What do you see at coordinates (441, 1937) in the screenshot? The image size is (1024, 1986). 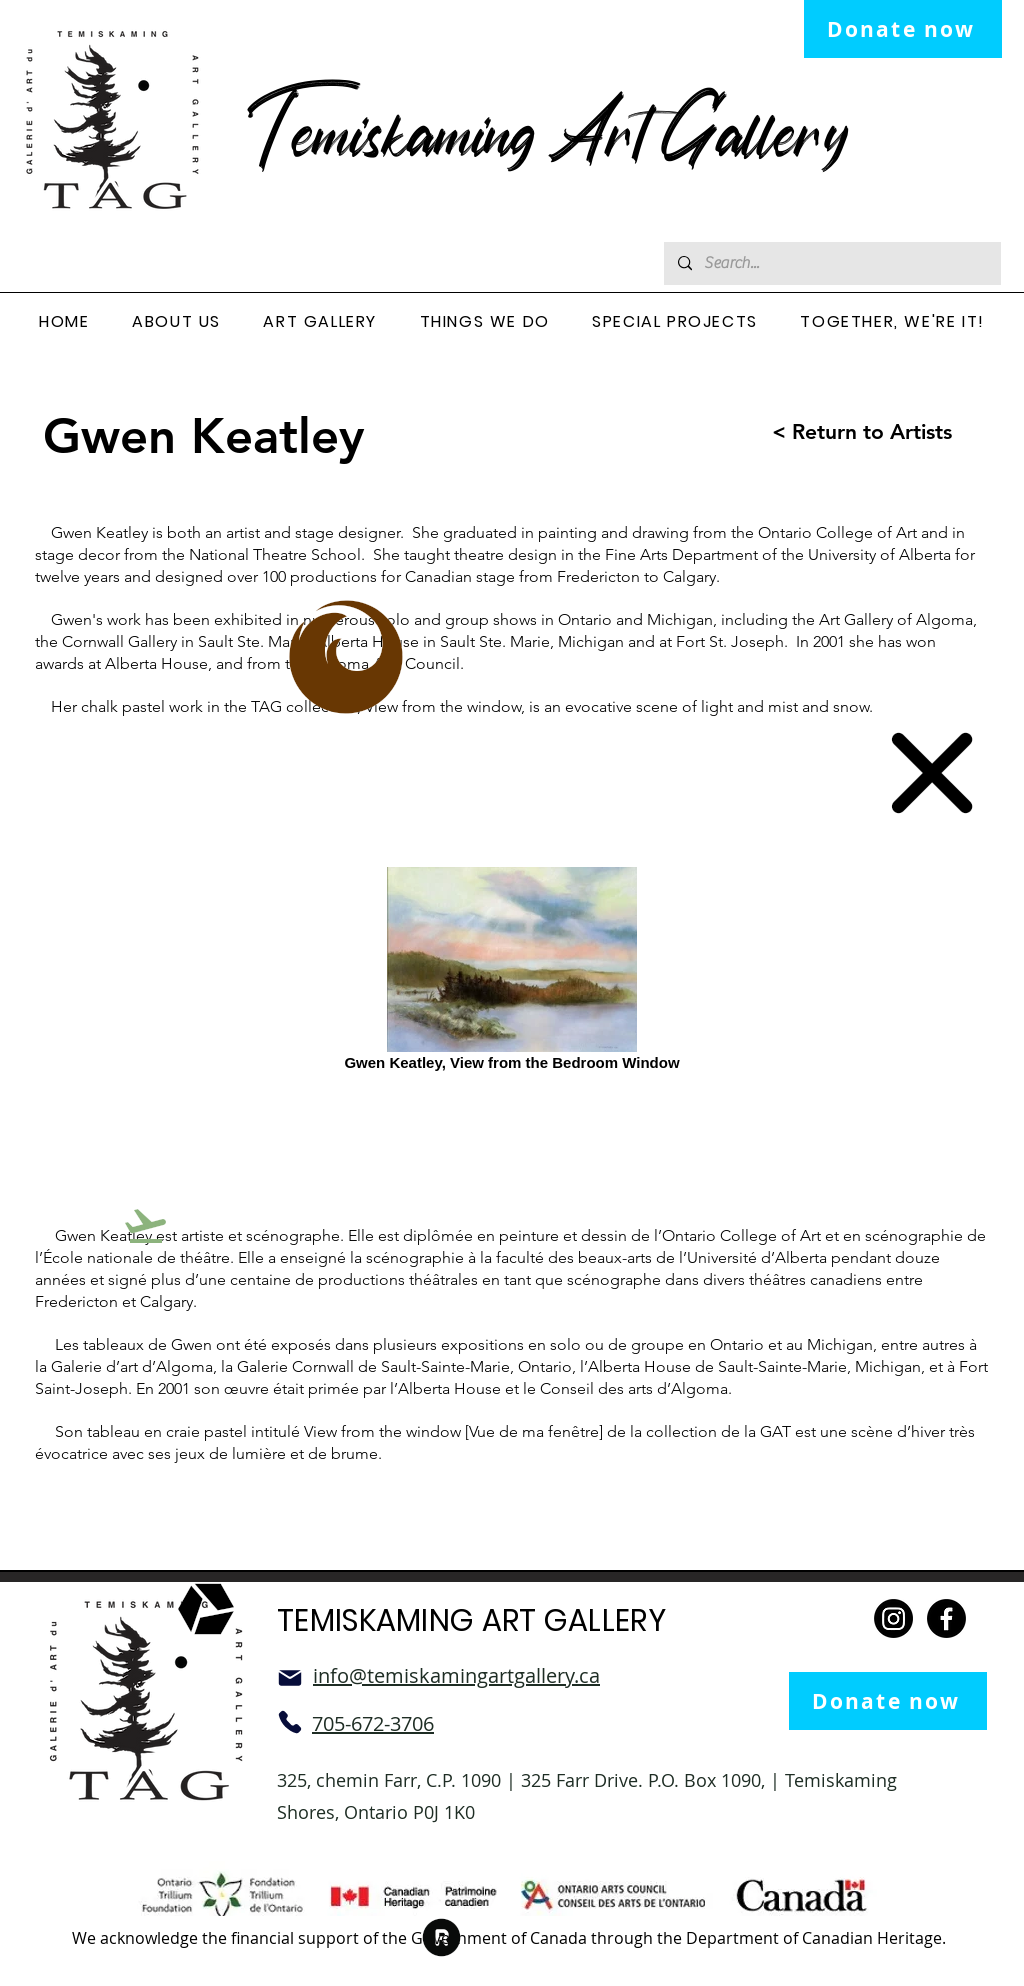 I see `indicates registered trademark status` at bounding box center [441, 1937].